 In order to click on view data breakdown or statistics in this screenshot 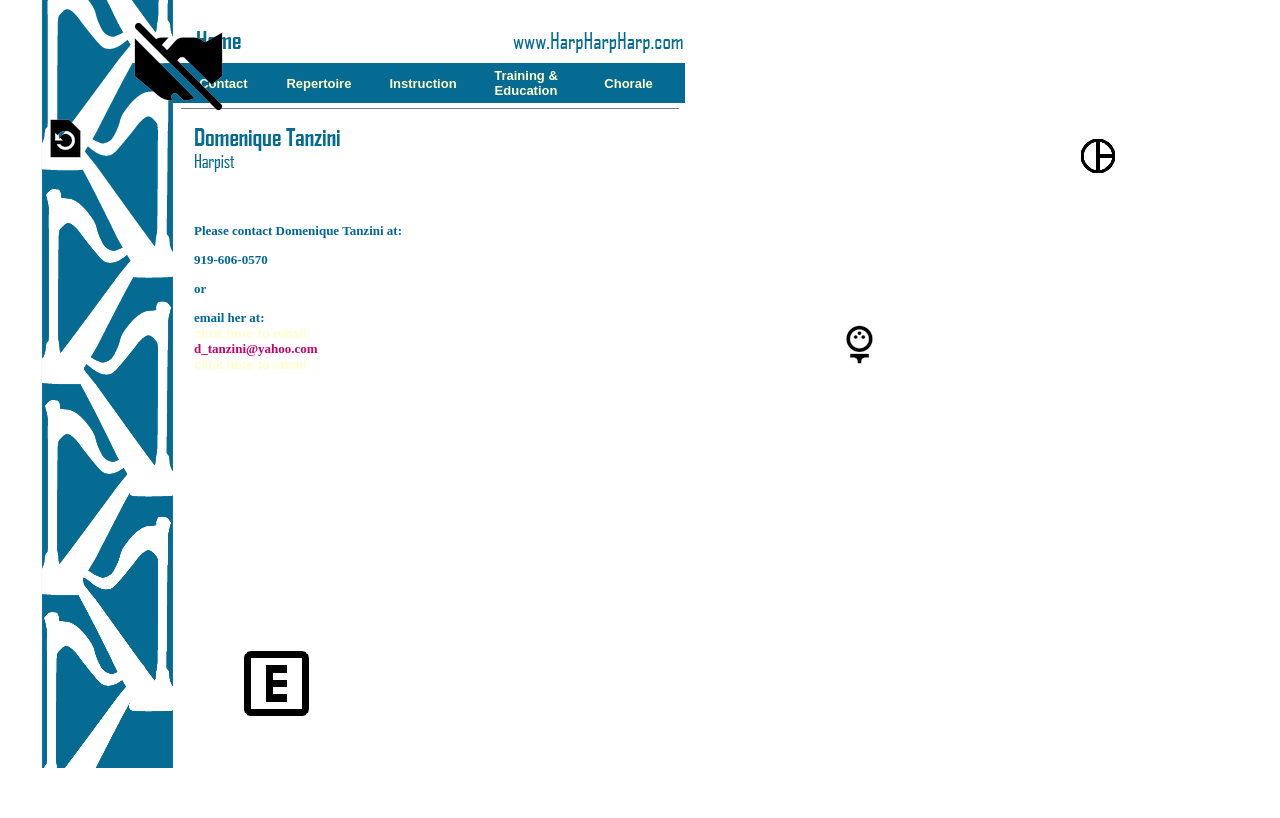, I will do `click(1098, 156)`.